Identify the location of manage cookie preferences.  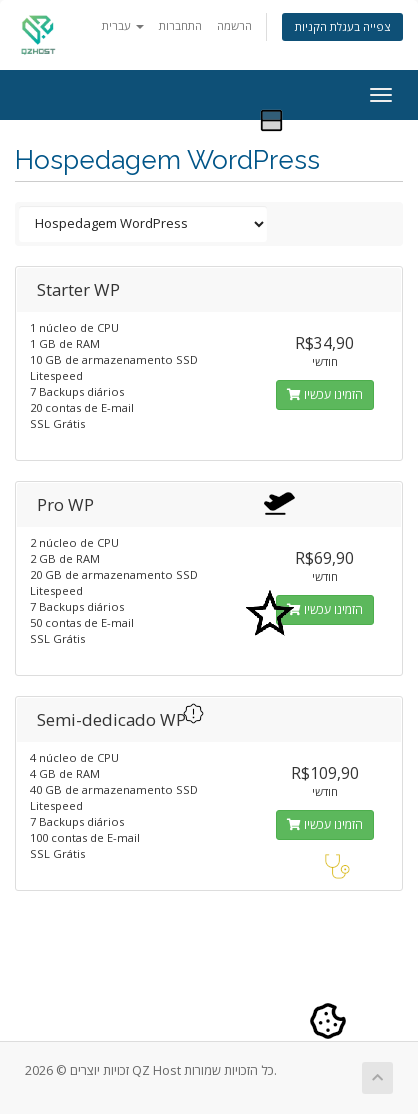
(328, 1021).